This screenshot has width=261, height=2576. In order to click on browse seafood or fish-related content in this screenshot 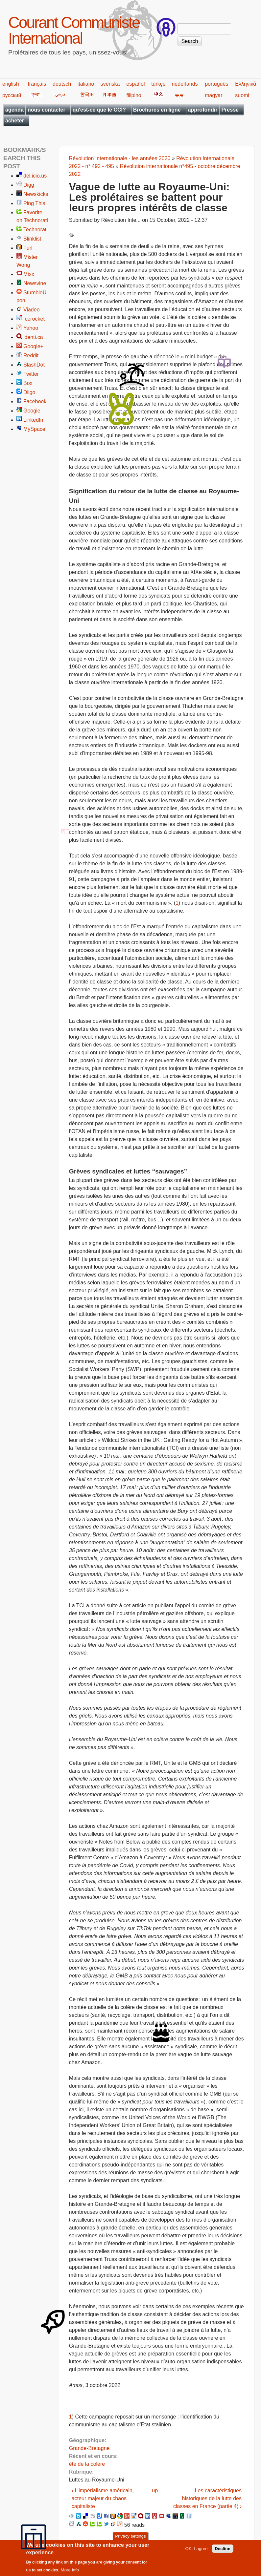, I will do `click(54, 2321)`.